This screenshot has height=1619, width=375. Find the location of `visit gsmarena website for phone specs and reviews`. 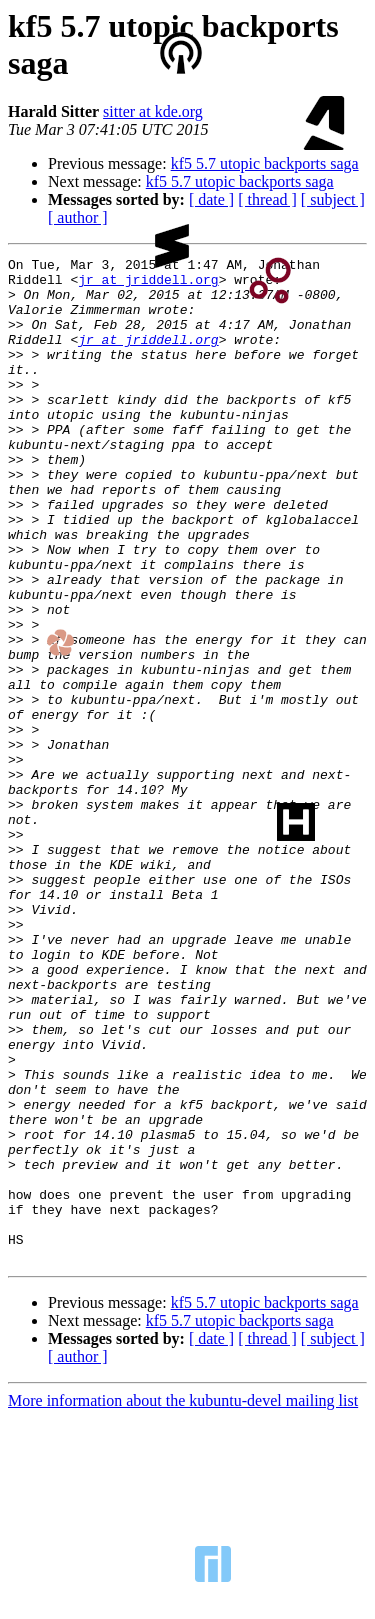

visit gsmarena website for phone specs and reviews is located at coordinates (324, 123).